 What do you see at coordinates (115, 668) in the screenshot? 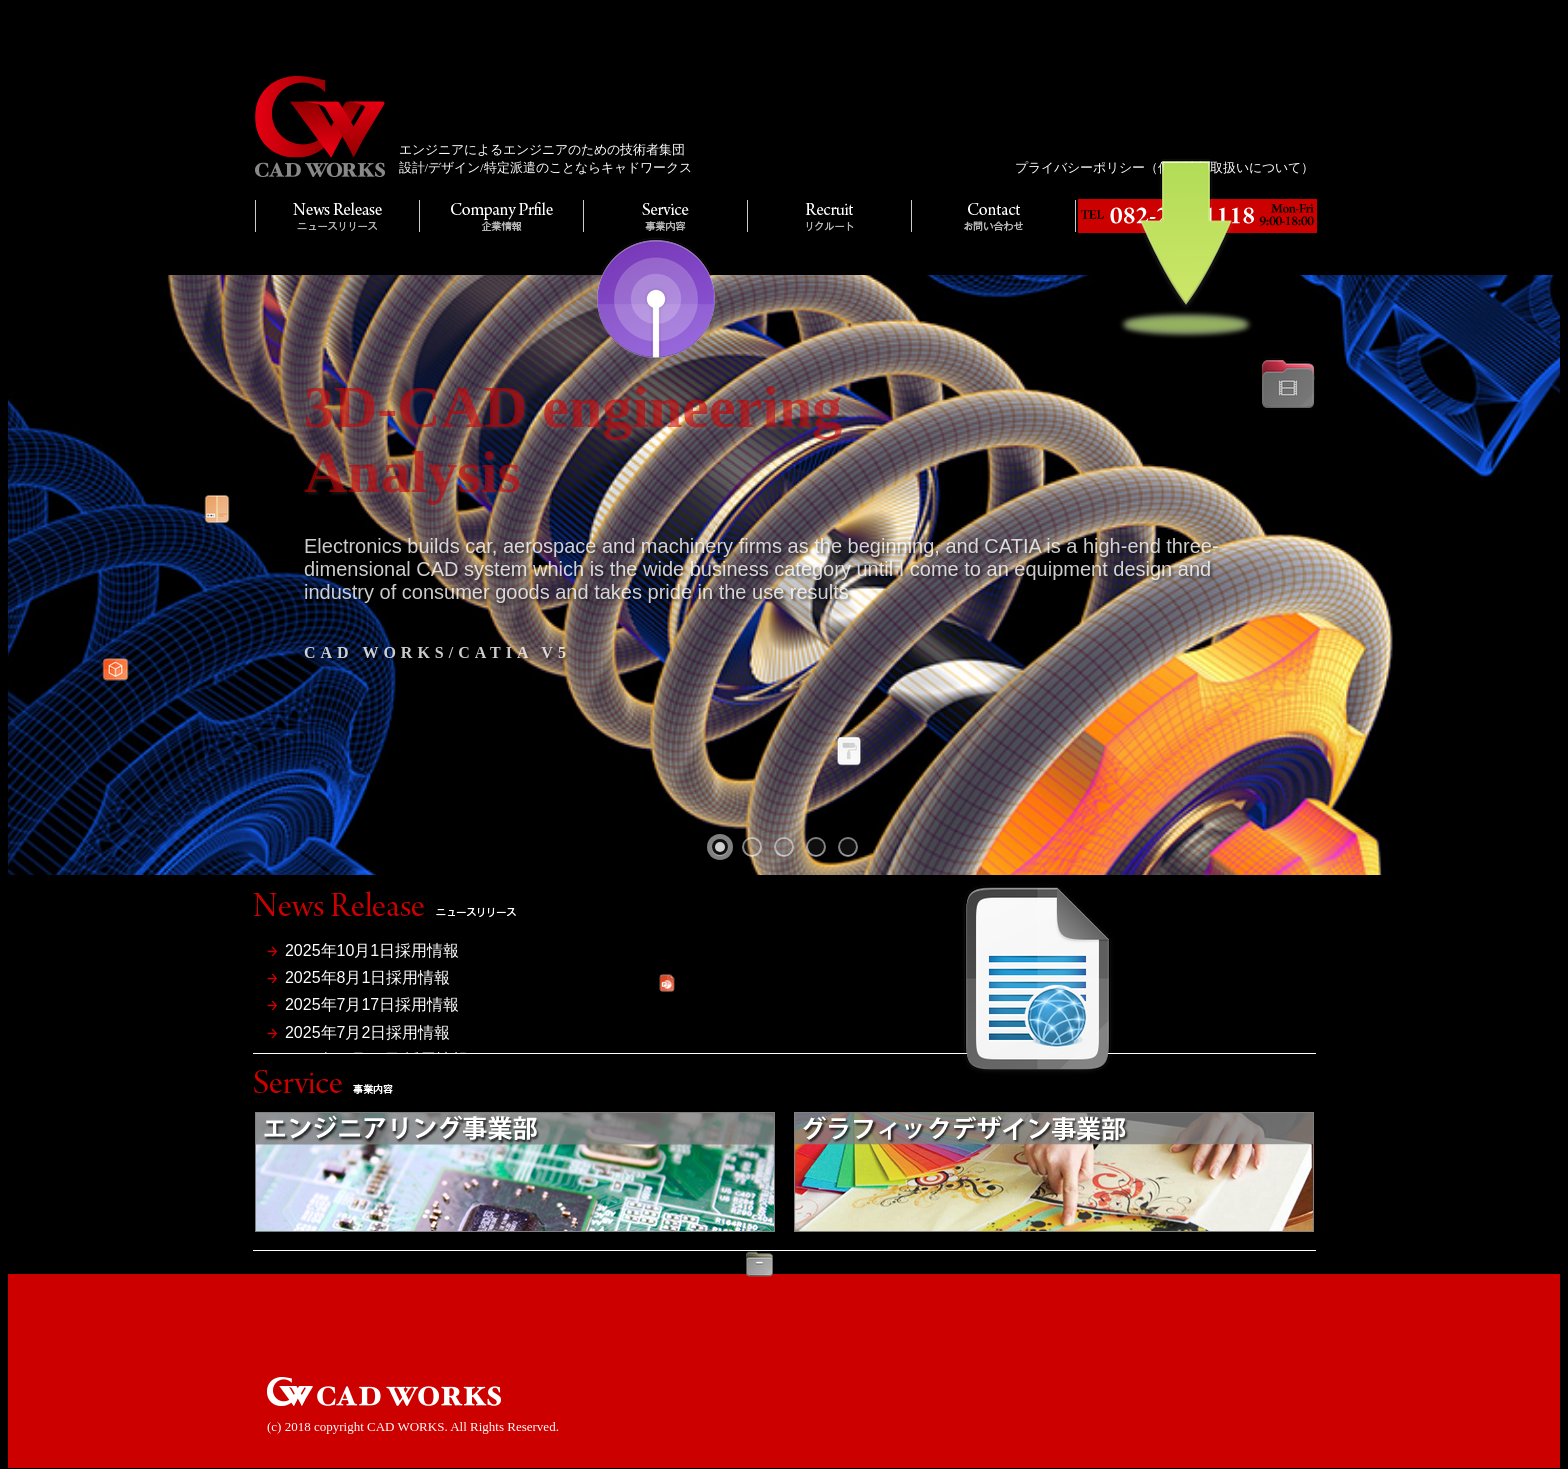
I see `open a 3D model file` at bounding box center [115, 668].